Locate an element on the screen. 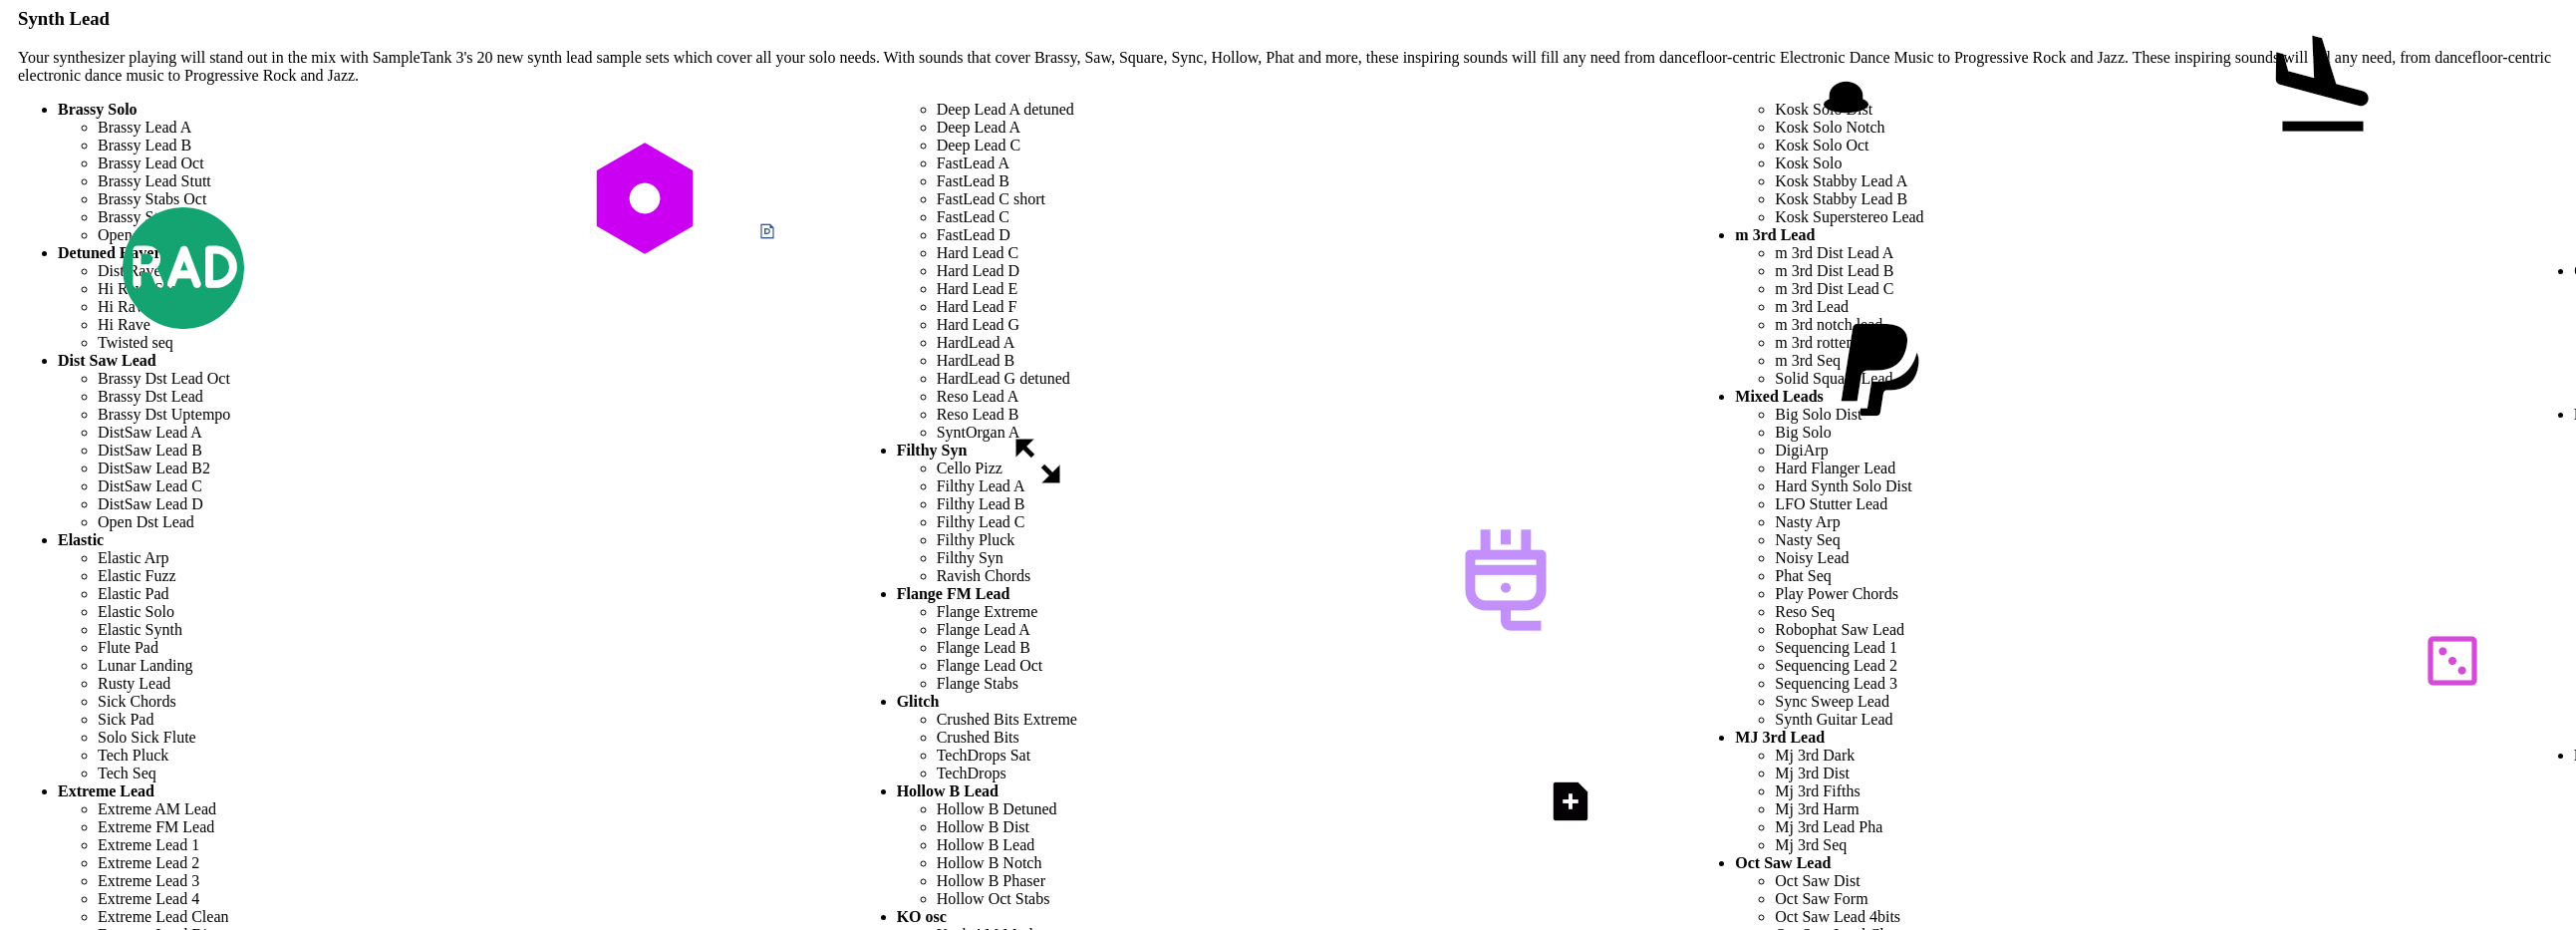  pay with PayPal is located at coordinates (1880, 368).